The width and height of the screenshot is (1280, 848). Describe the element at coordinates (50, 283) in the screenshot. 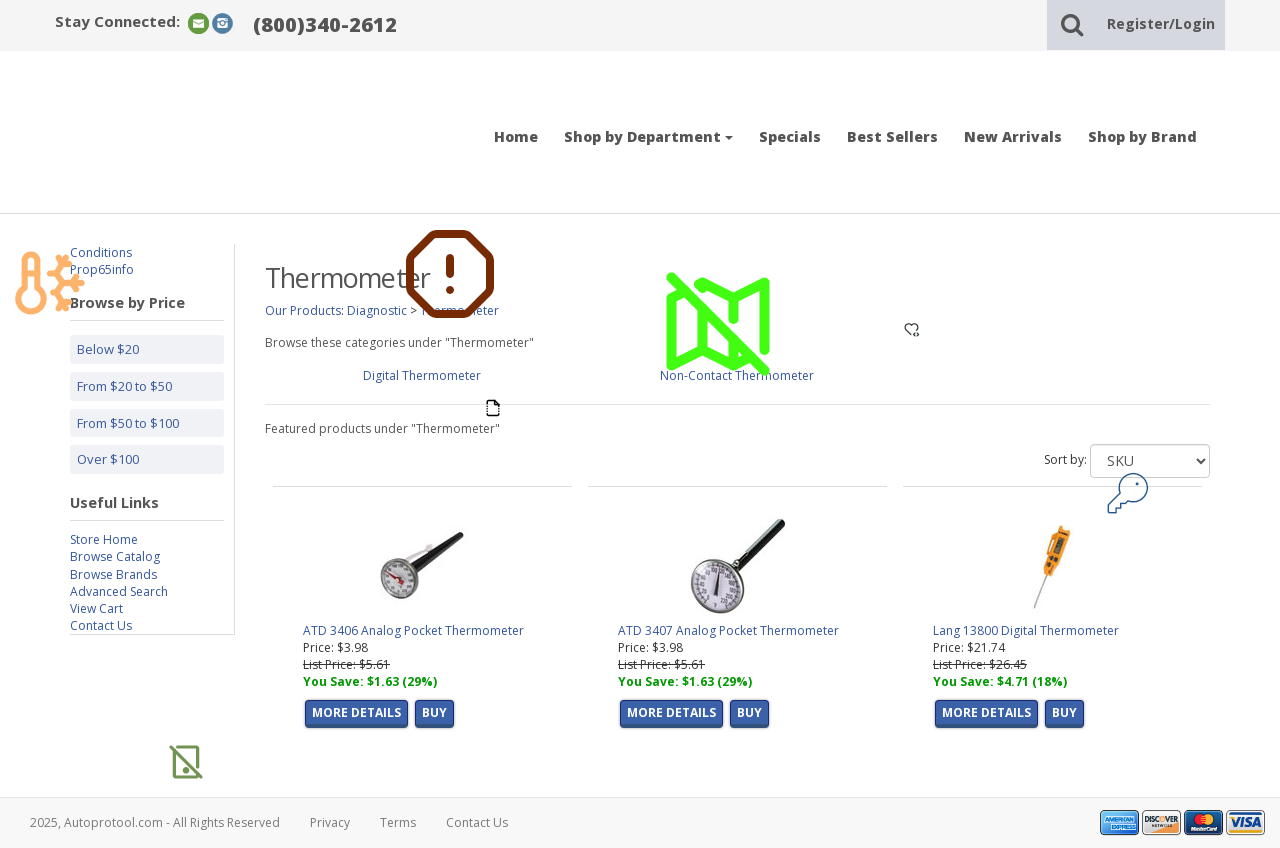

I see `indicates cold or freezing temperature` at that location.